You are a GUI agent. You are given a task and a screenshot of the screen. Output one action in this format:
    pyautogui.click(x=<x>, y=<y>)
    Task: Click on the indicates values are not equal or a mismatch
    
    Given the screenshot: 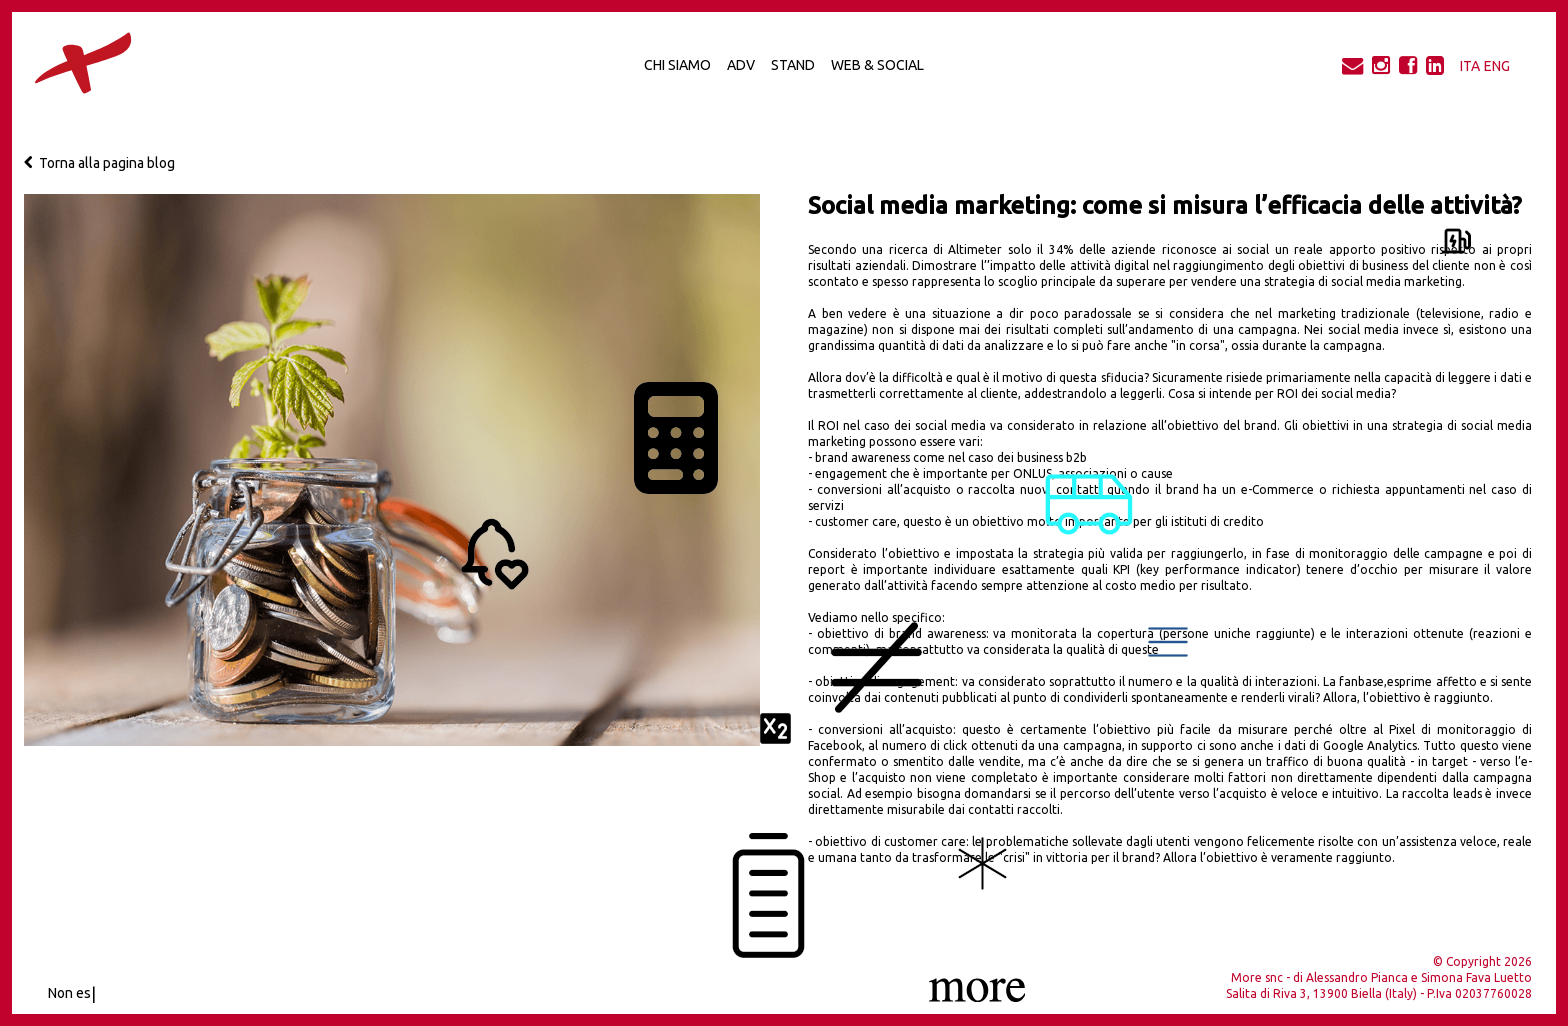 What is the action you would take?
    pyautogui.click(x=876, y=667)
    